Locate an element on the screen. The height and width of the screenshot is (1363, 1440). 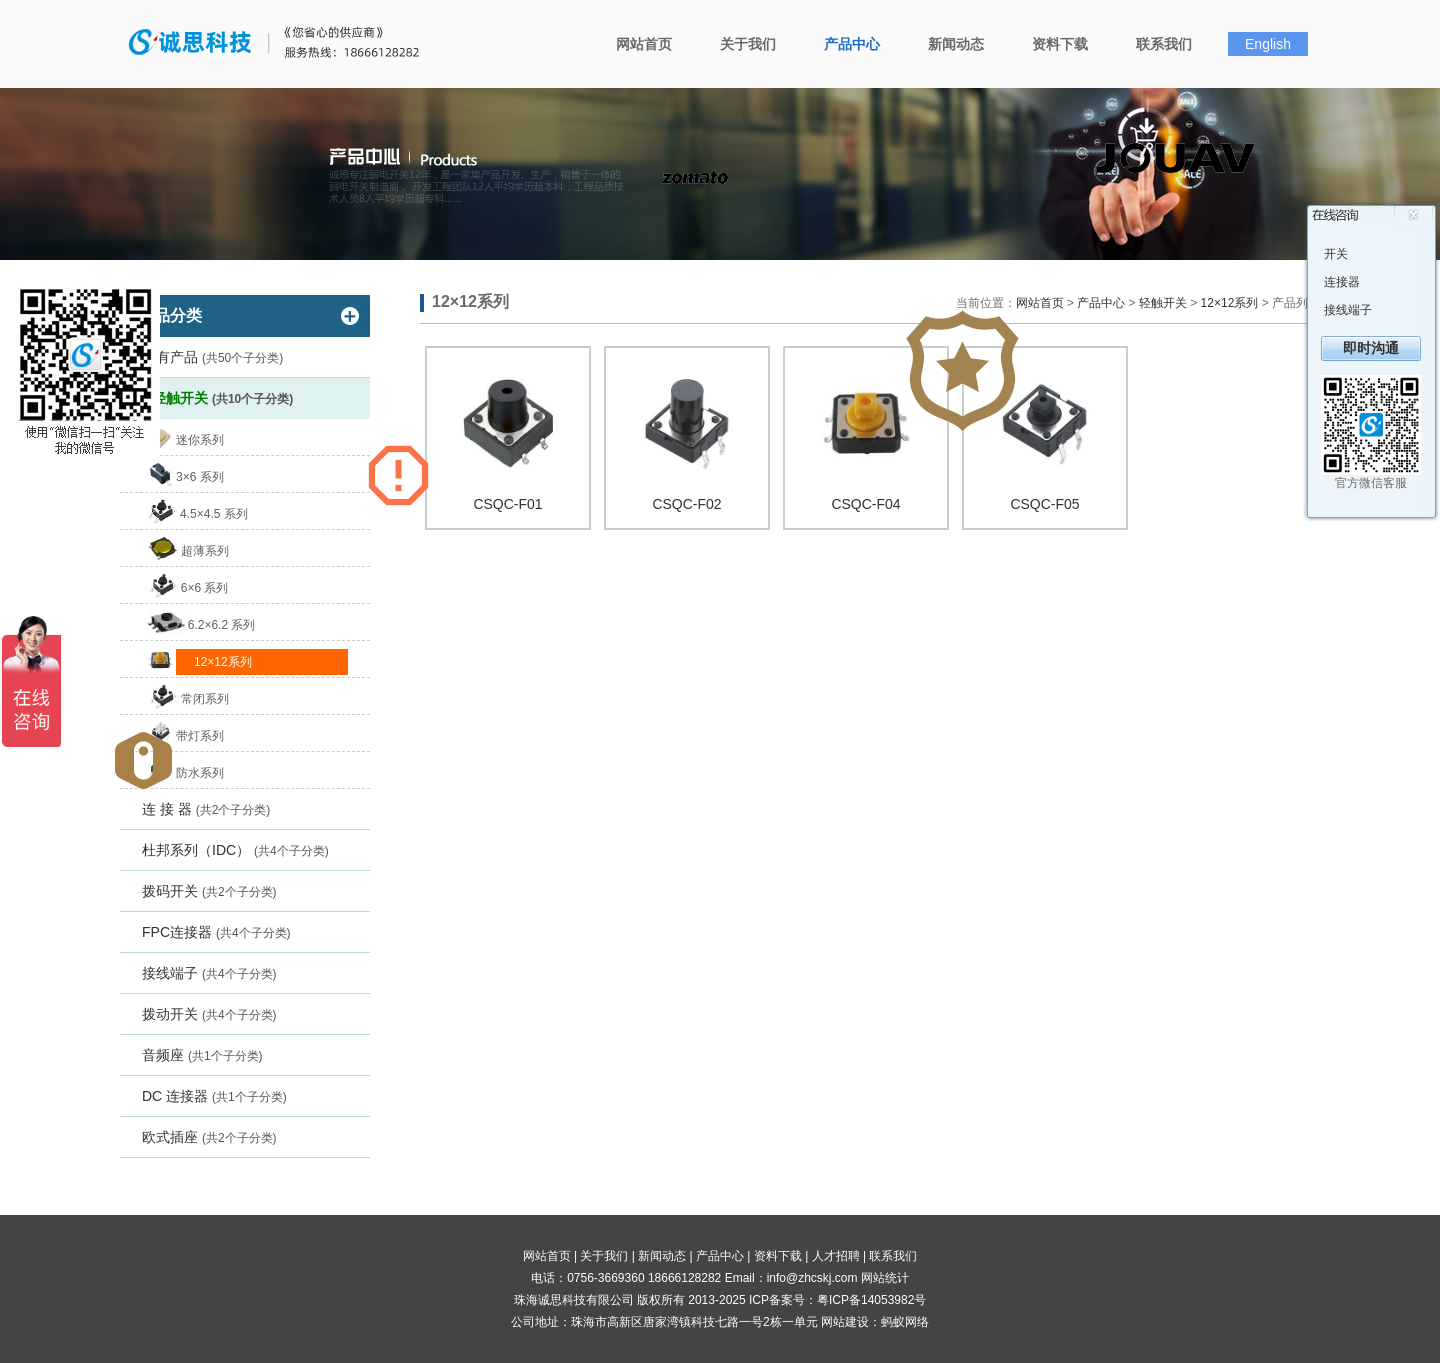
indicates spam or junk content warning is located at coordinates (398, 475).